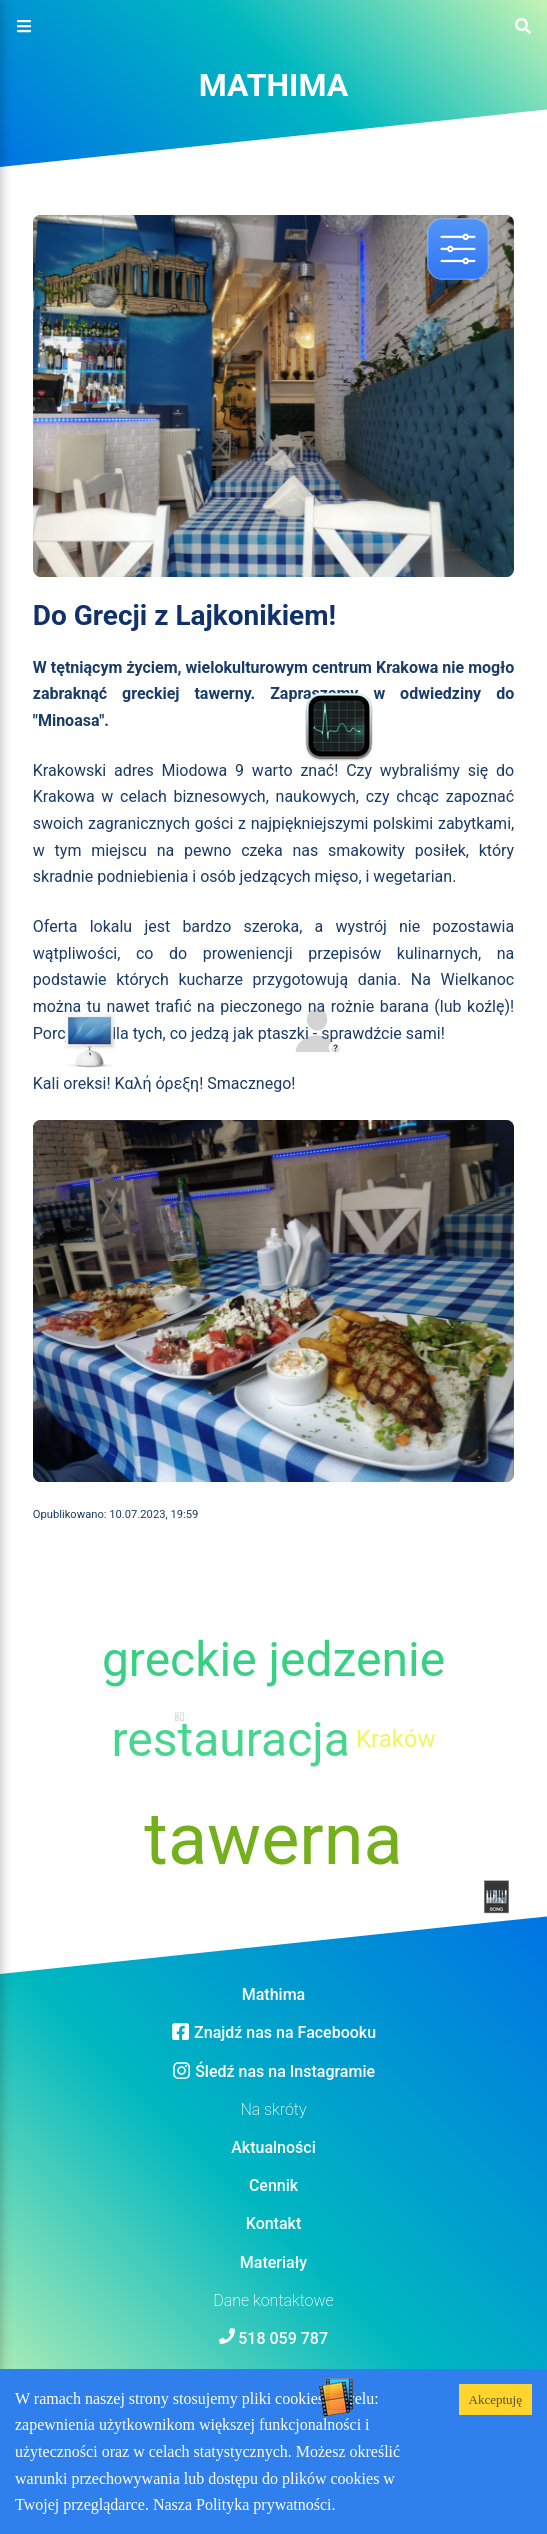  I want to click on open activity monitor to view system processes, so click(339, 726).